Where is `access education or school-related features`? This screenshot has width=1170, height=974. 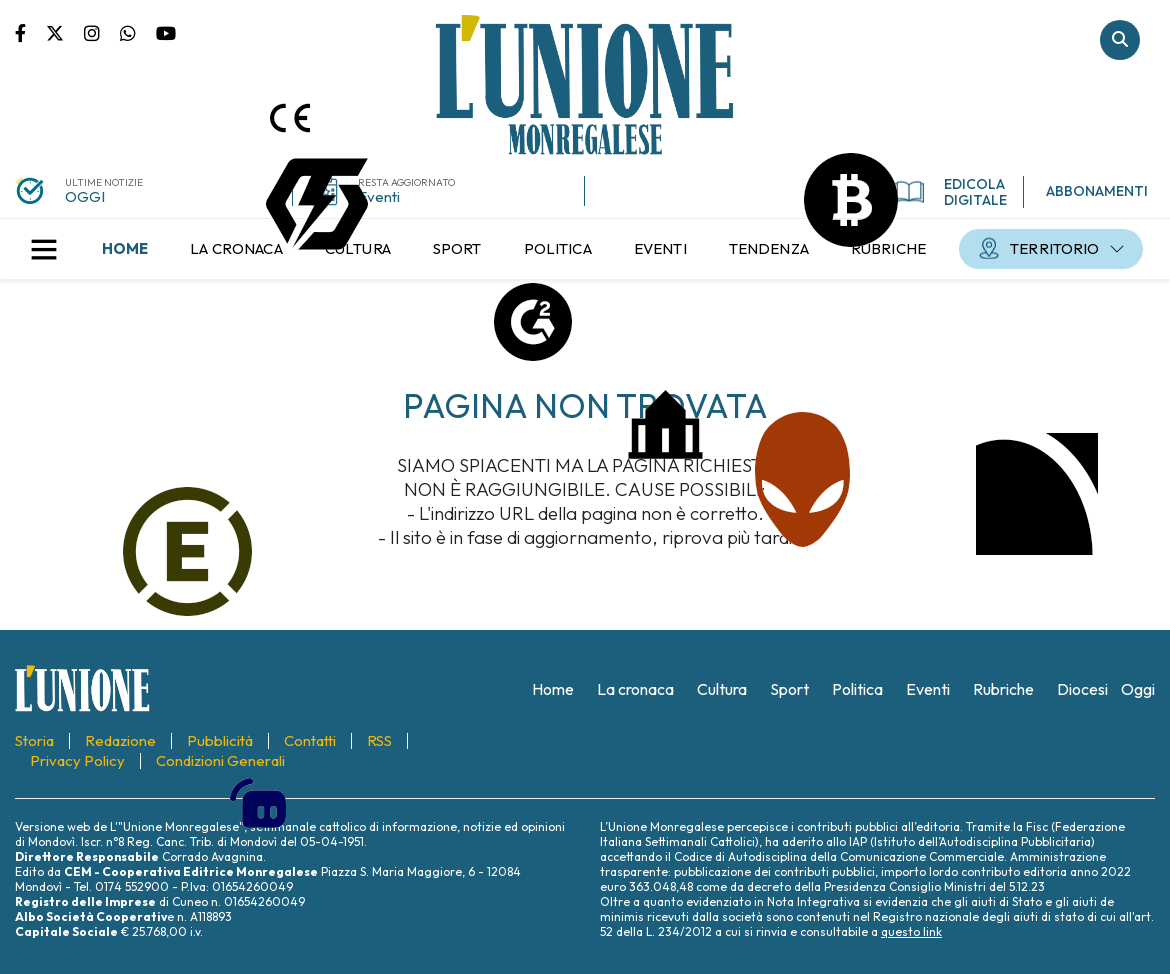 access education or school-related features is located at coordinates (665, 428).